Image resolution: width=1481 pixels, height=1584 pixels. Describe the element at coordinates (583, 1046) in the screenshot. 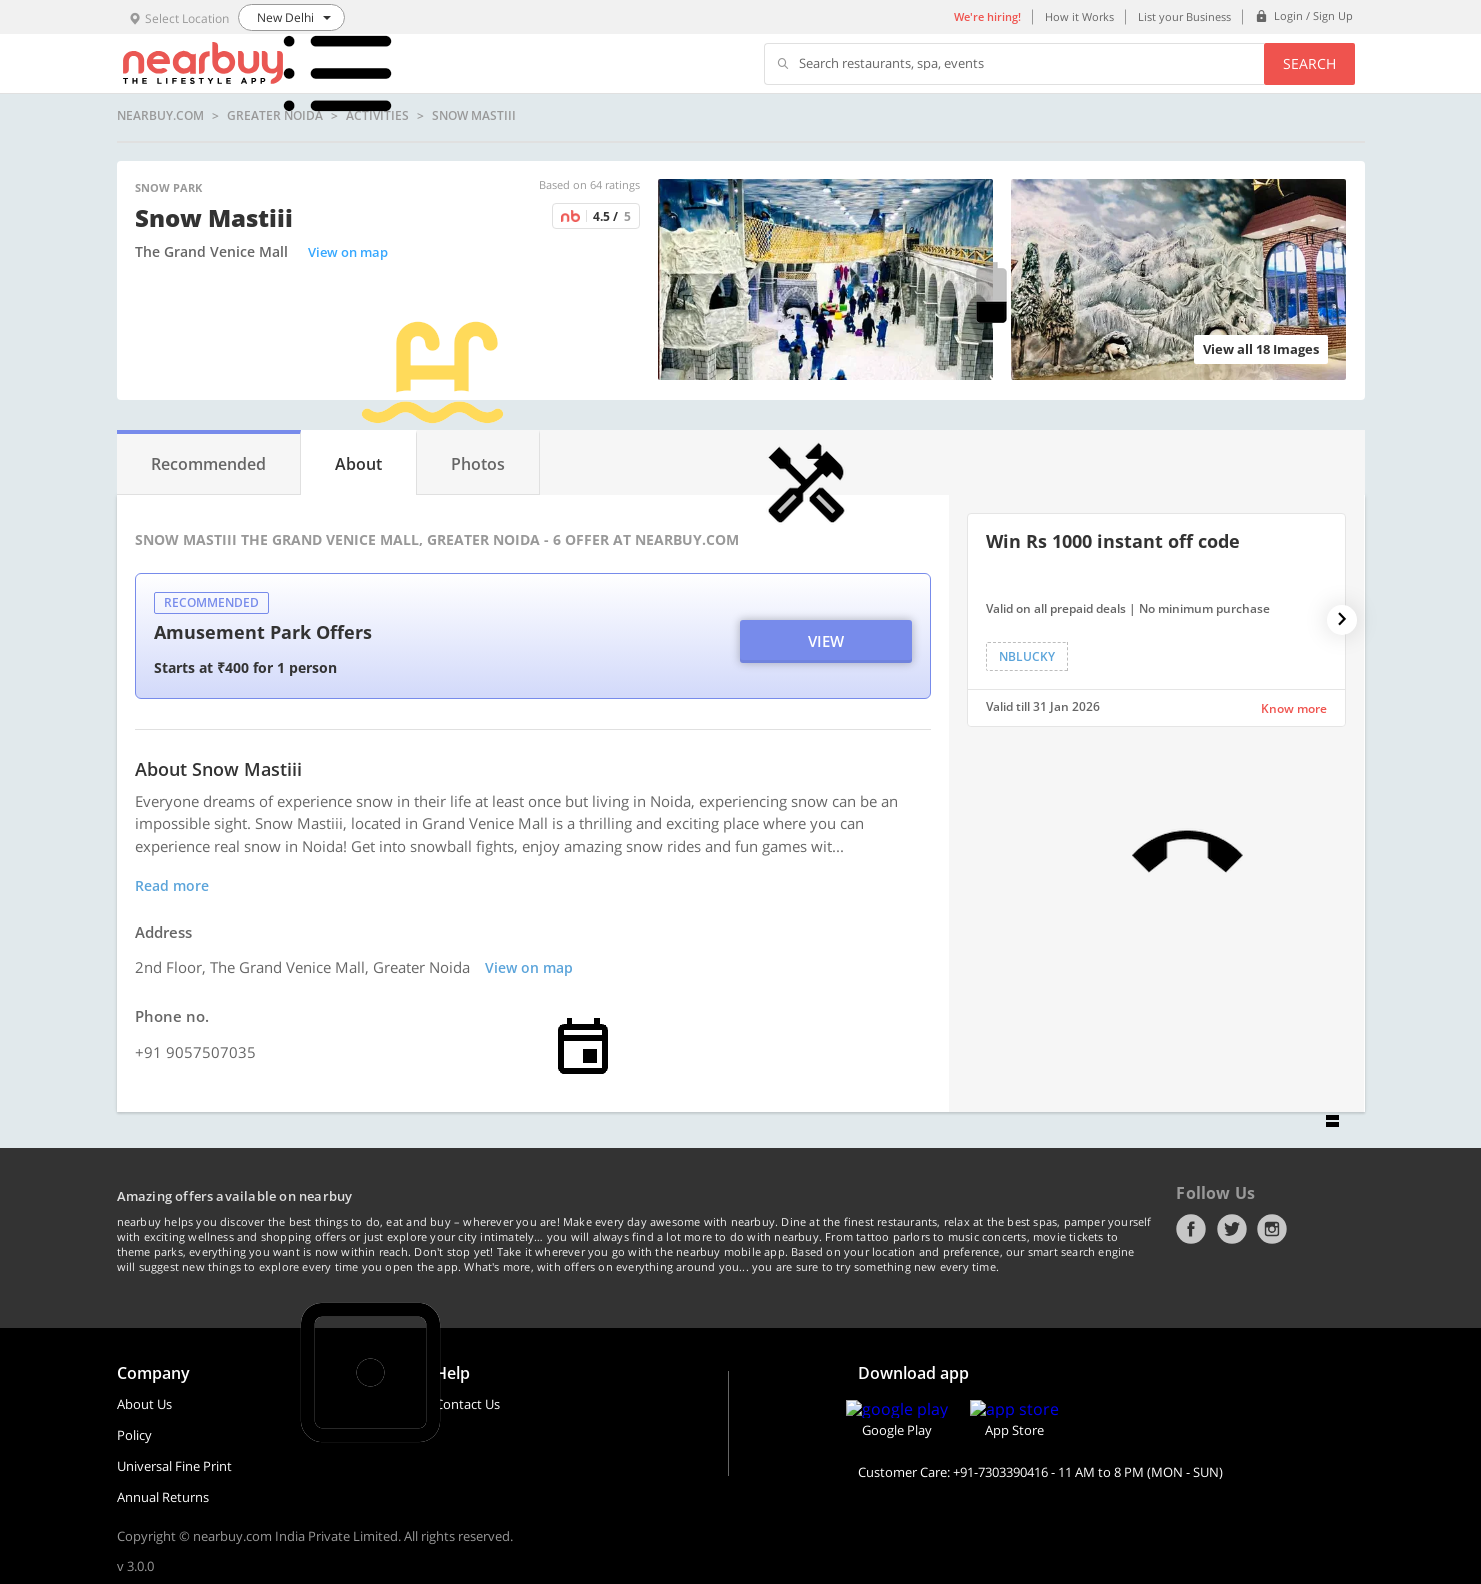

I see `view calendar or scheduled events` at that location.